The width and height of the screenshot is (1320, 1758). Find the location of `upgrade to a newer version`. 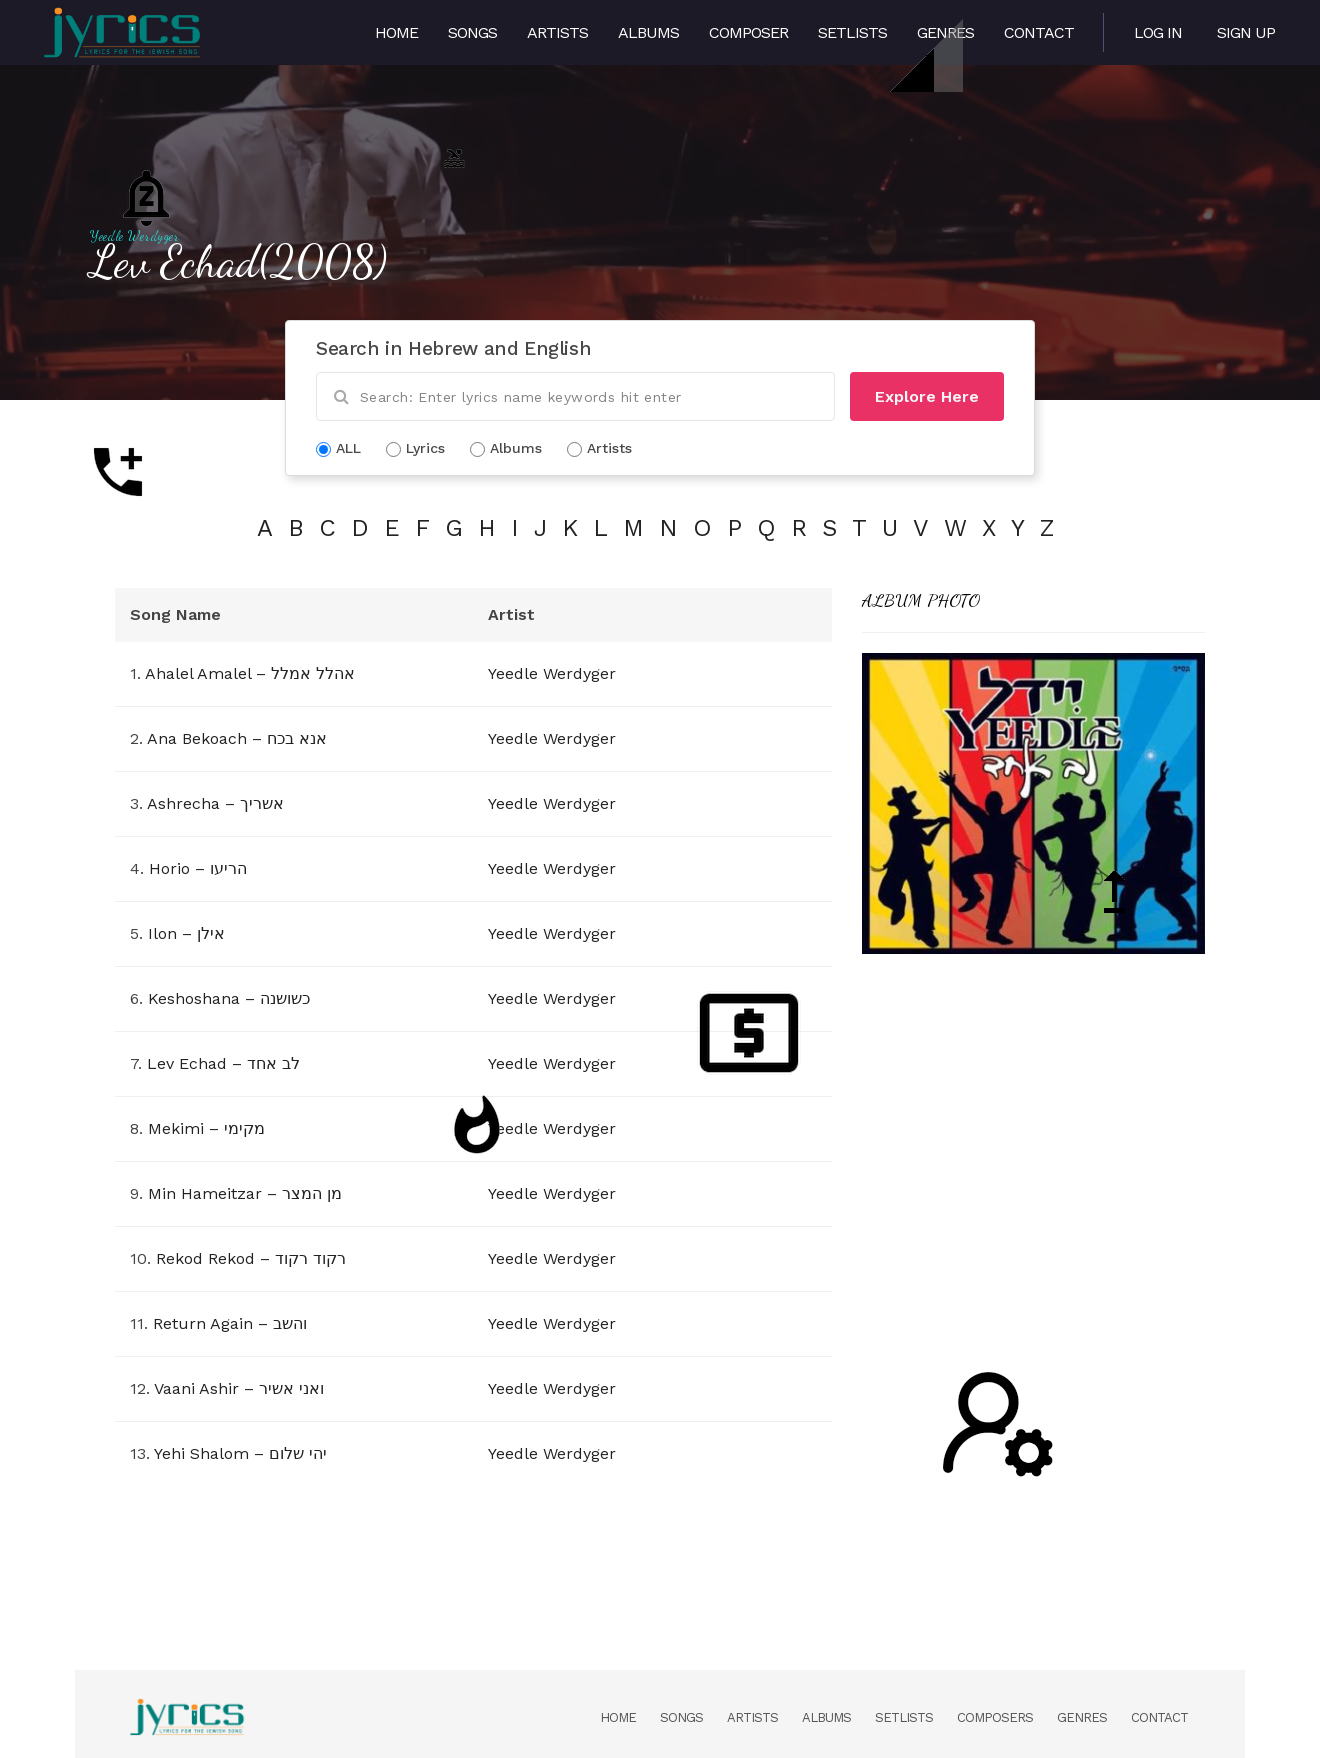

upgrade to a newer version is located at coordinates (1114, 891).